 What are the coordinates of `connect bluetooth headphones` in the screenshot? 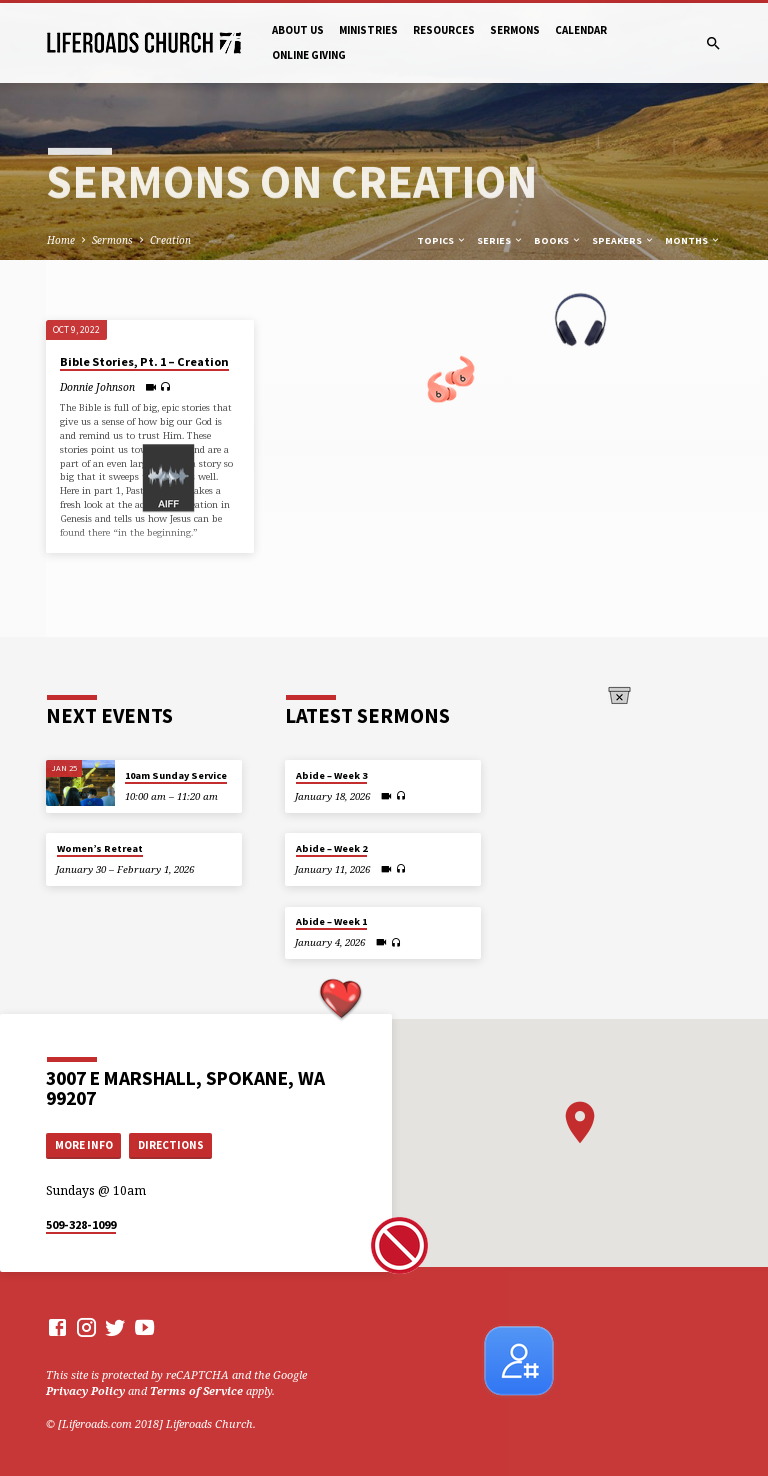 It's located at (580, 320).